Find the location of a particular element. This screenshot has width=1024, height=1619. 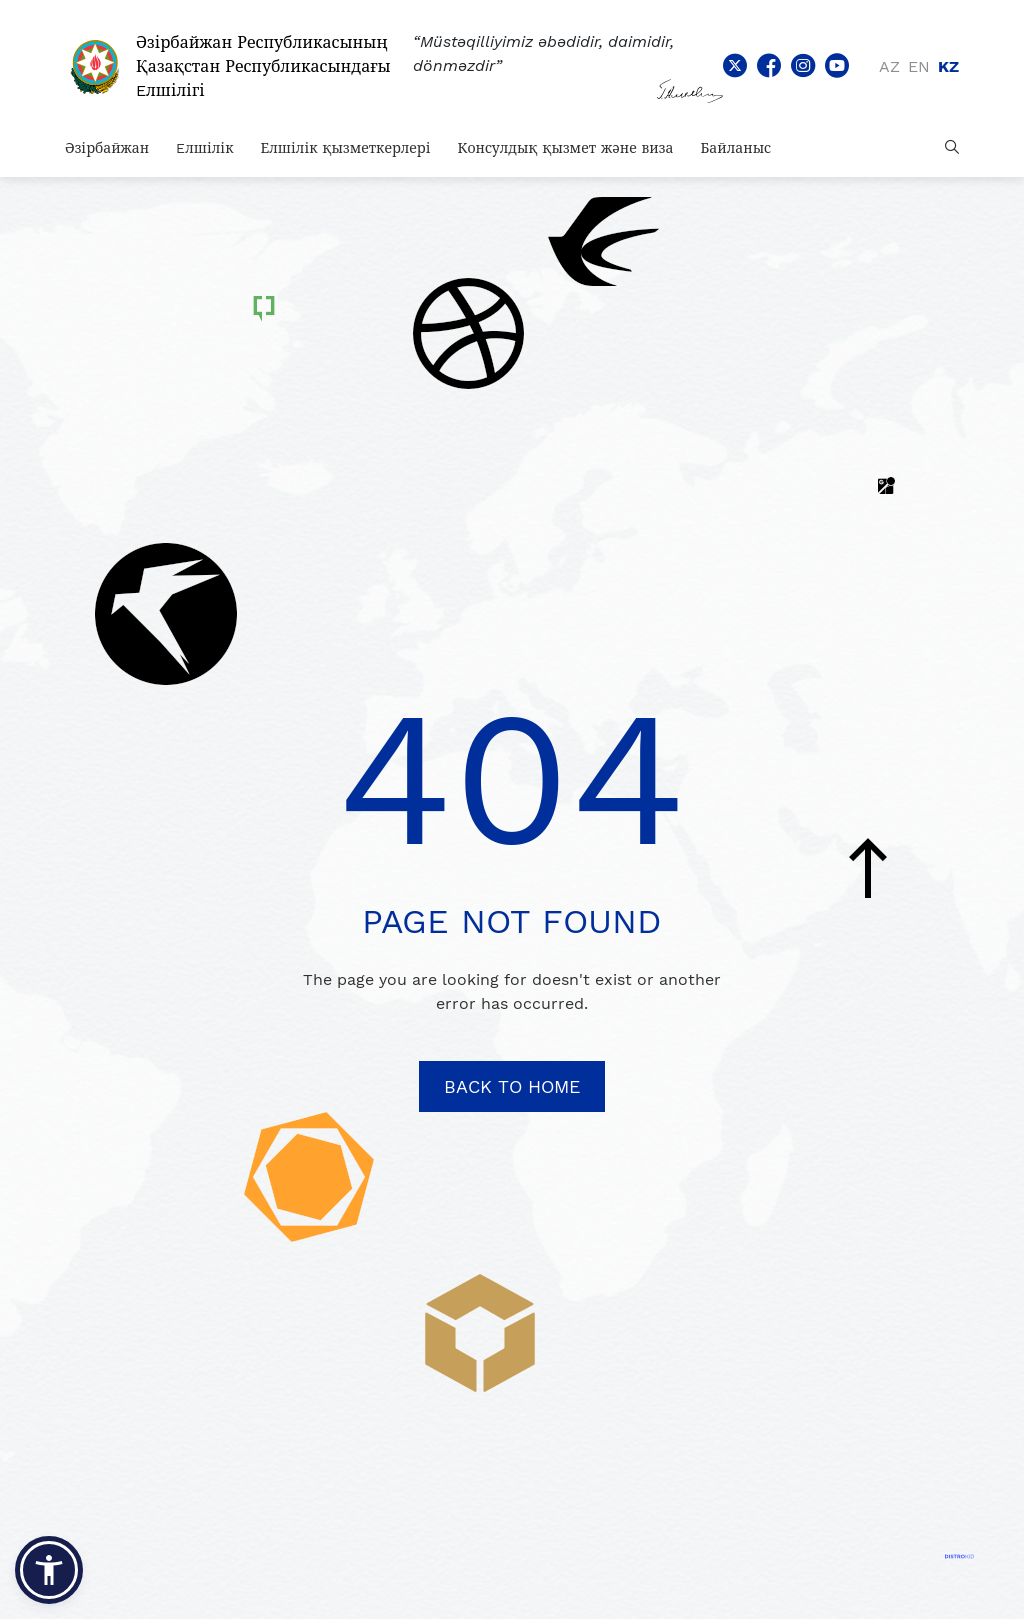

parrot security os logo is located at coordinates (166, 614).